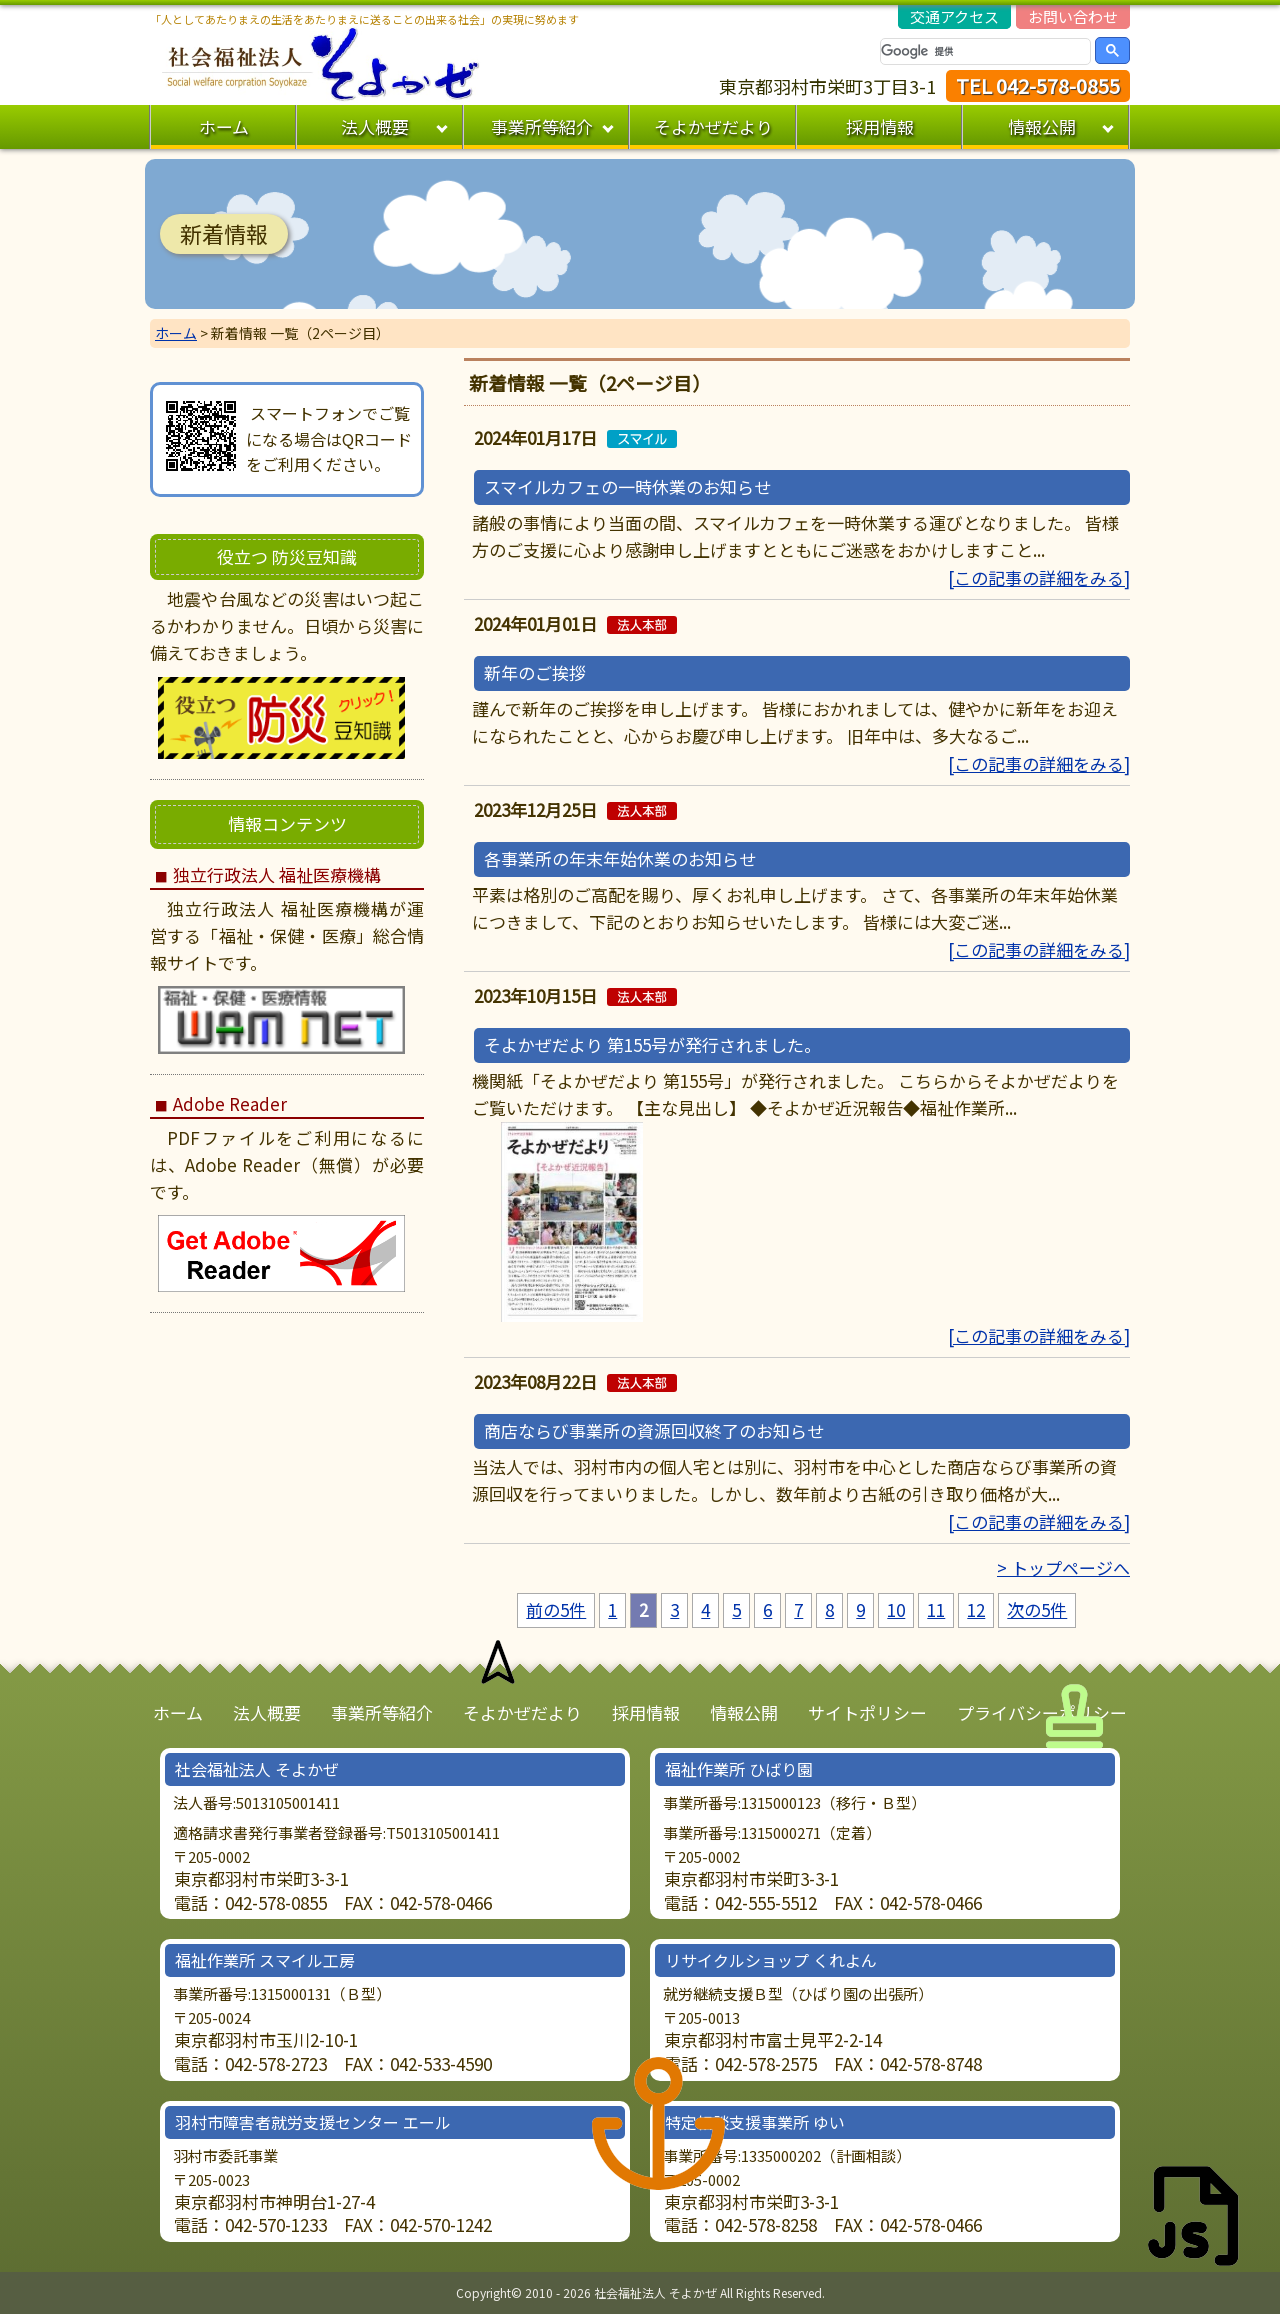 This screenshot has height=2314, width=1280. What do you see at coordinates (658, 2123) in the screenshot?
I see `anchor a component or element in place` at bounding box center [658, 2123].